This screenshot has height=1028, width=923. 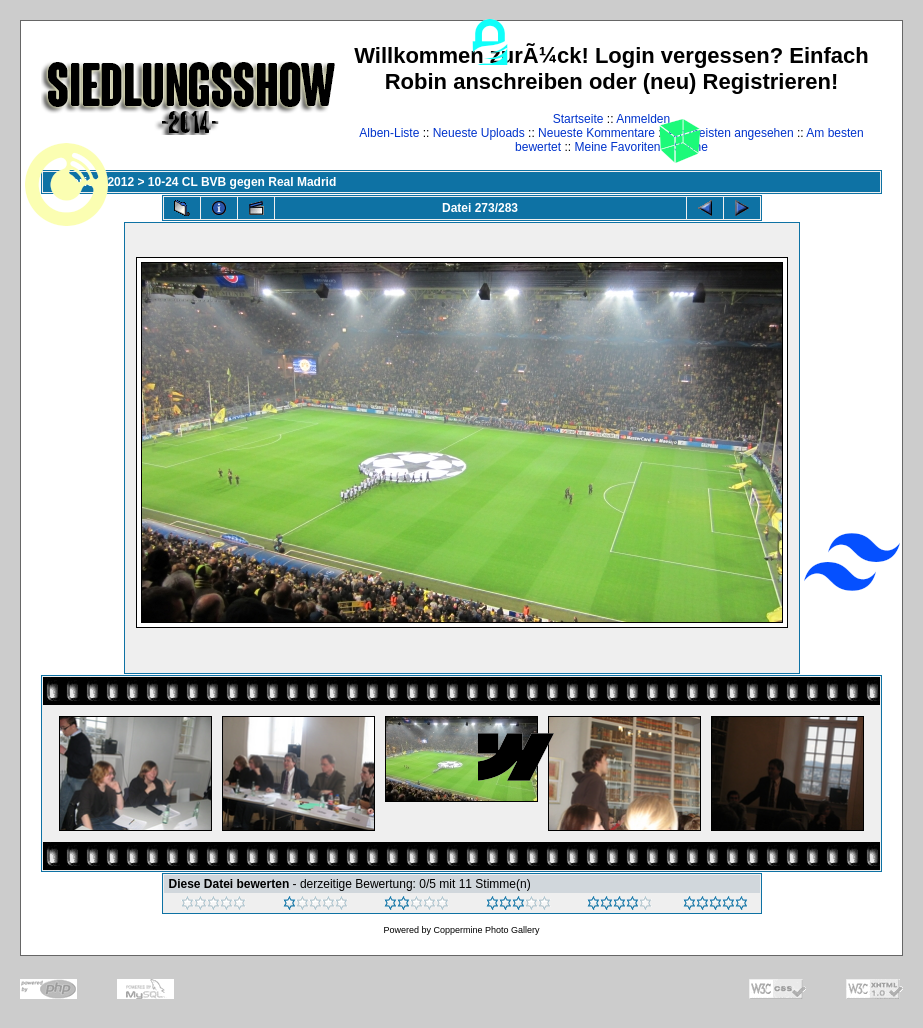 I want to click on tailwind css framework logo, so click(x=852, y=562).